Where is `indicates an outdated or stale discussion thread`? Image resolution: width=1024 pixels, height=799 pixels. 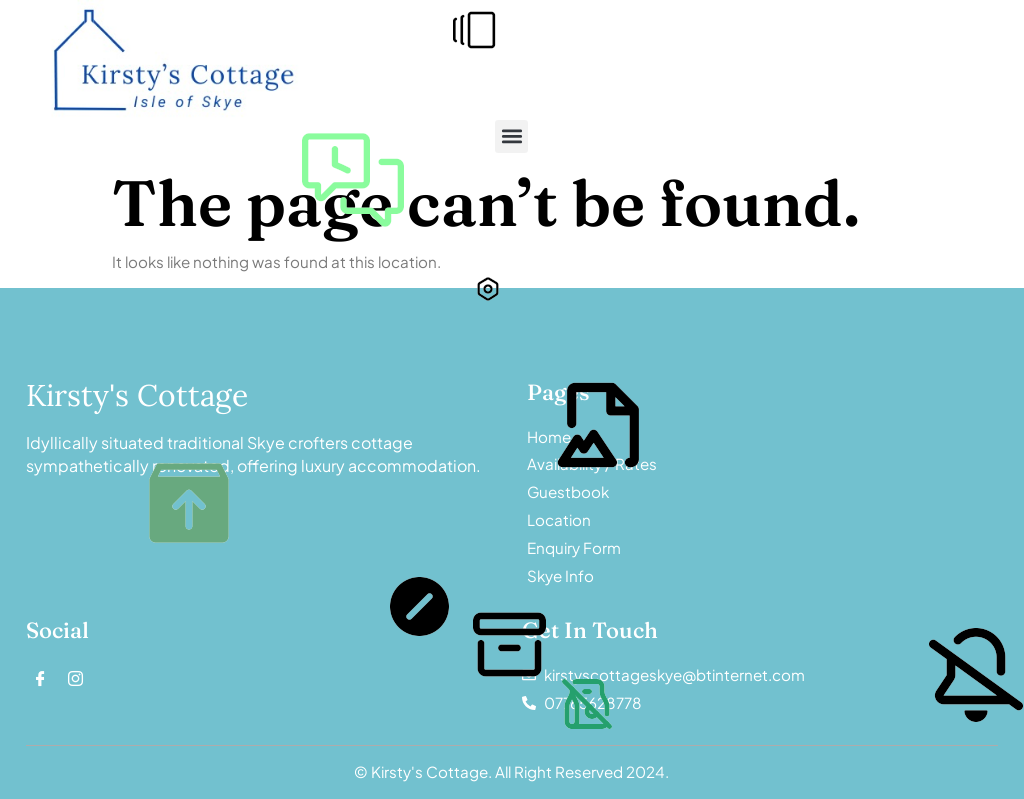
indicates an outdated or stale discussion thread is located at coordinates (353, 180).